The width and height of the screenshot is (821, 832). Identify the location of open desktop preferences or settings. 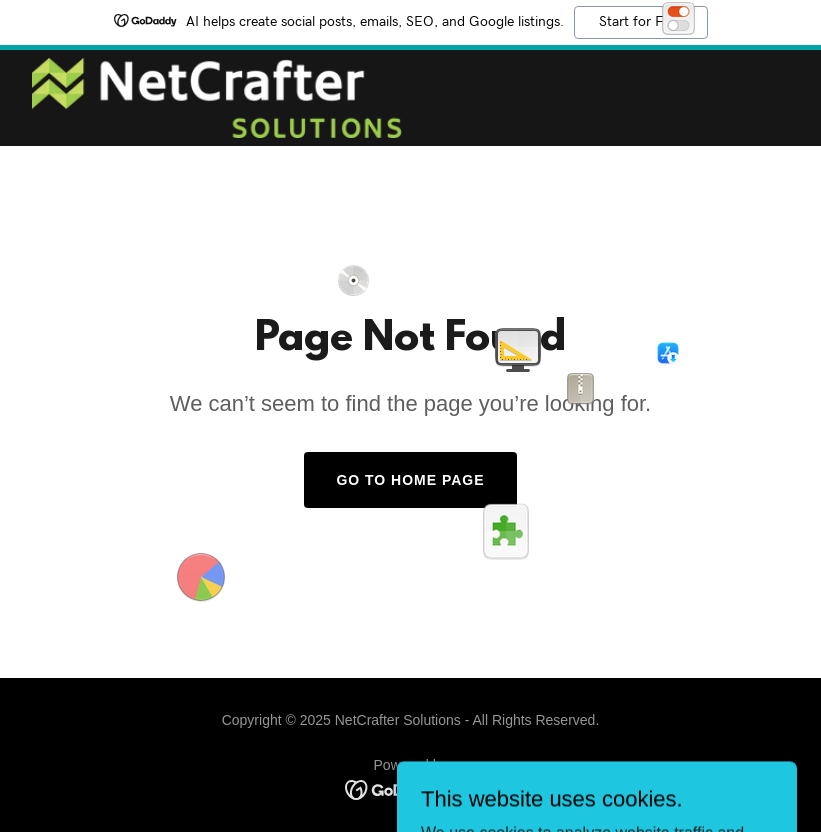
(678, 18).